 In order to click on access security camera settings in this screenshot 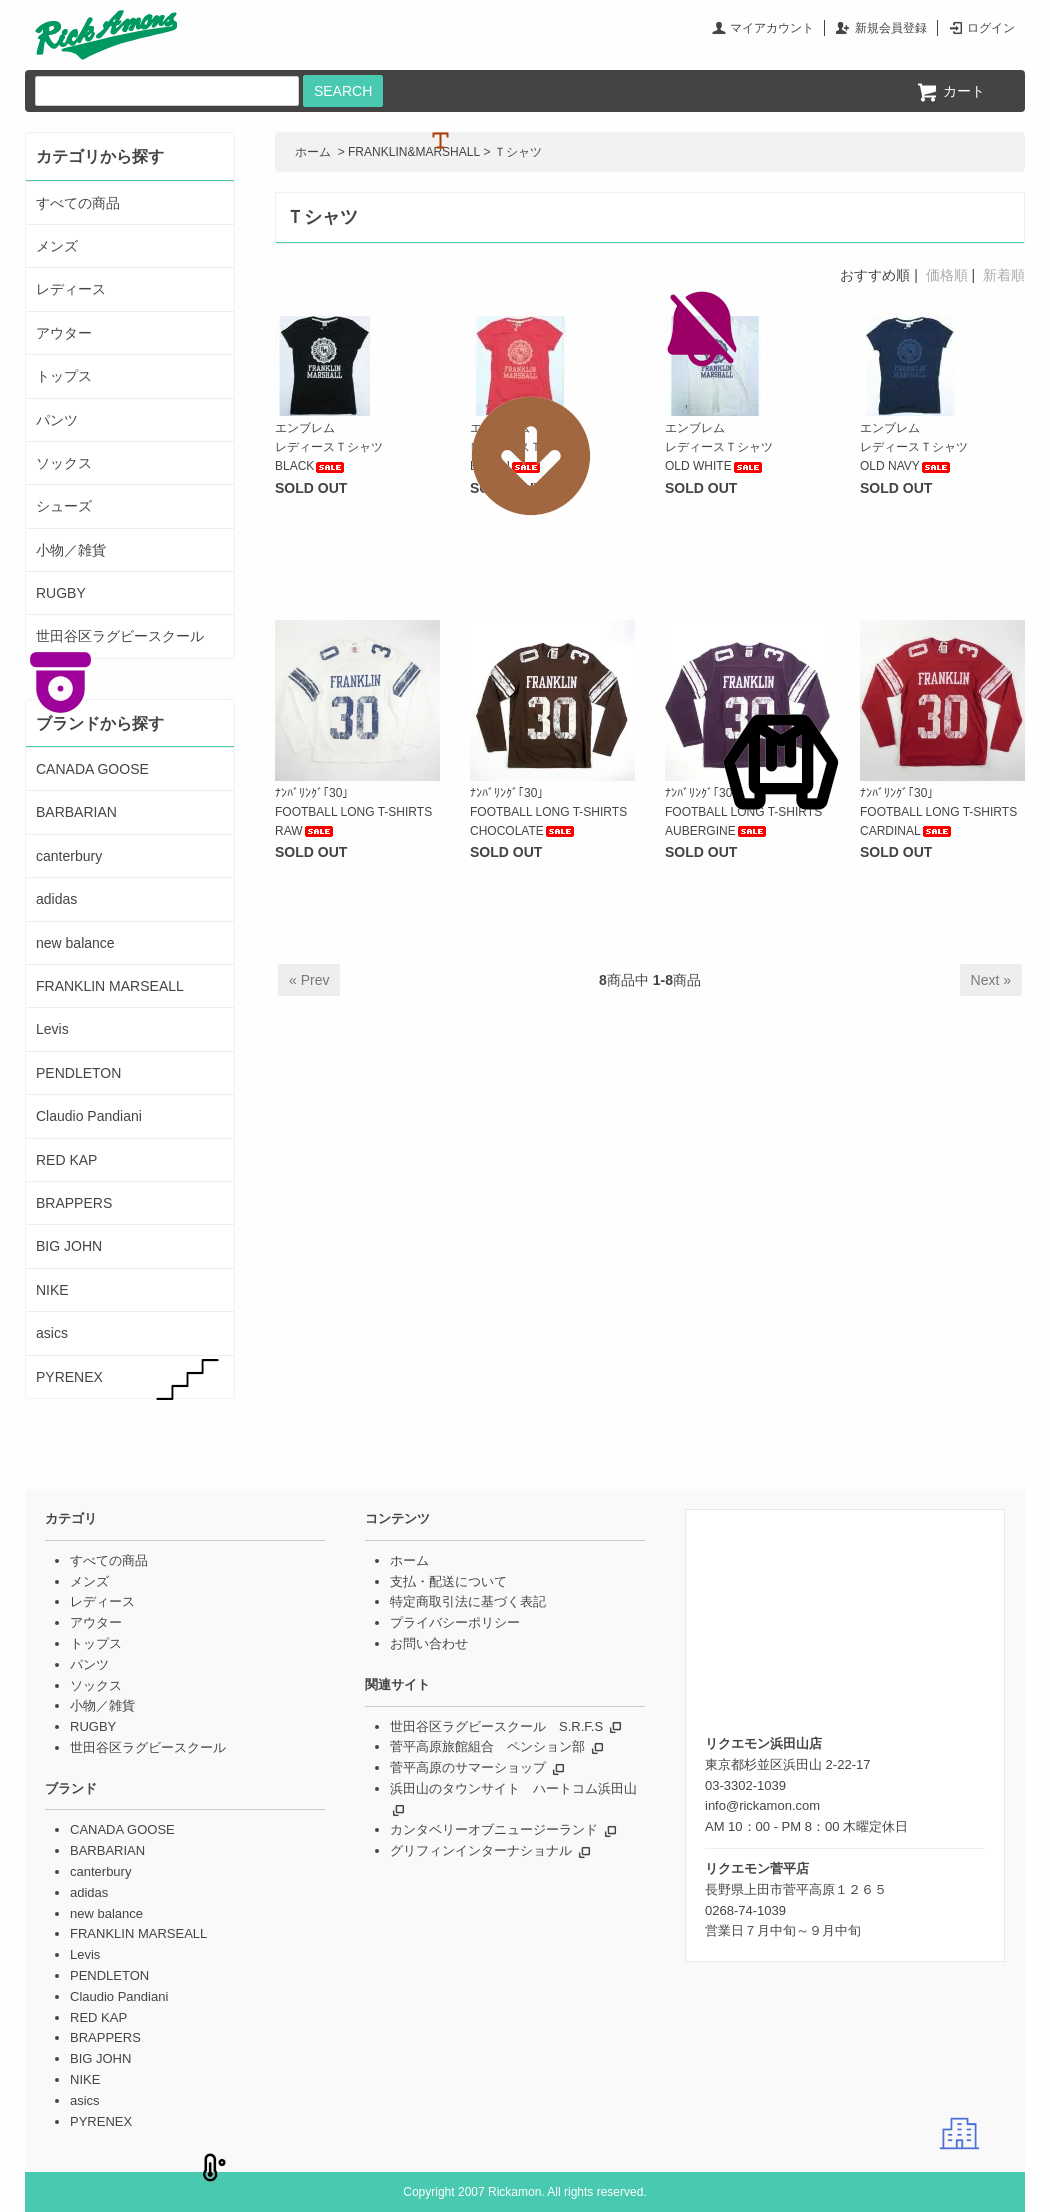, I will do `click(60, 682)`.